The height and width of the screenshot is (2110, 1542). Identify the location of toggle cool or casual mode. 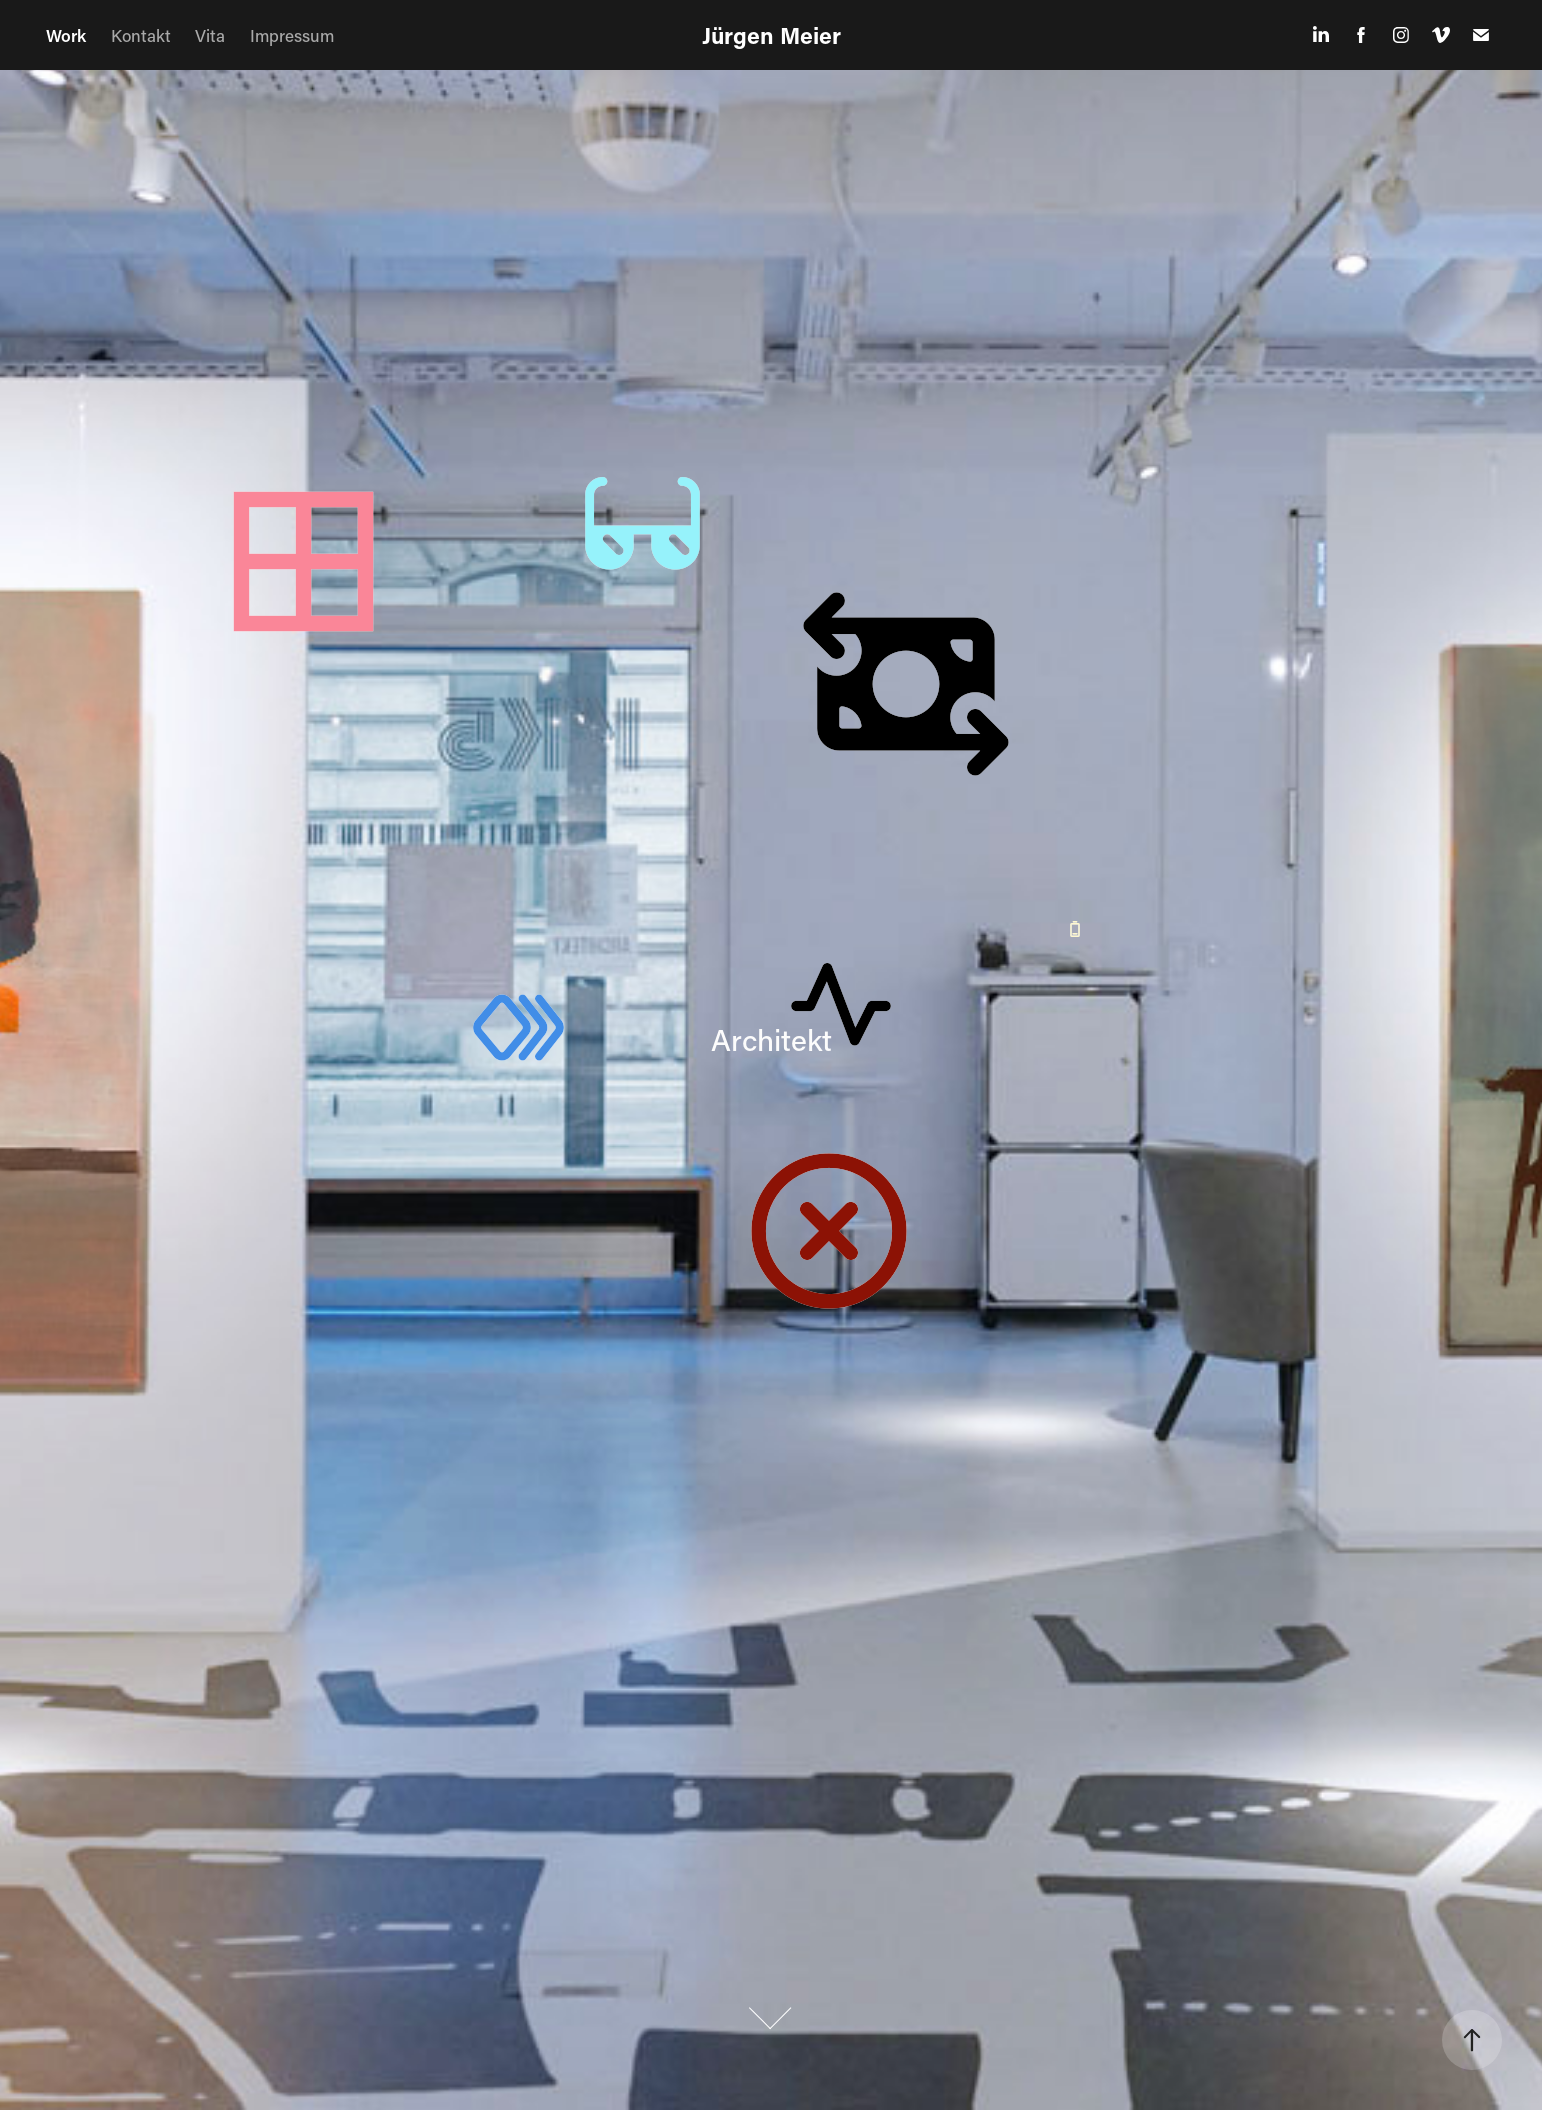
(642, 525).